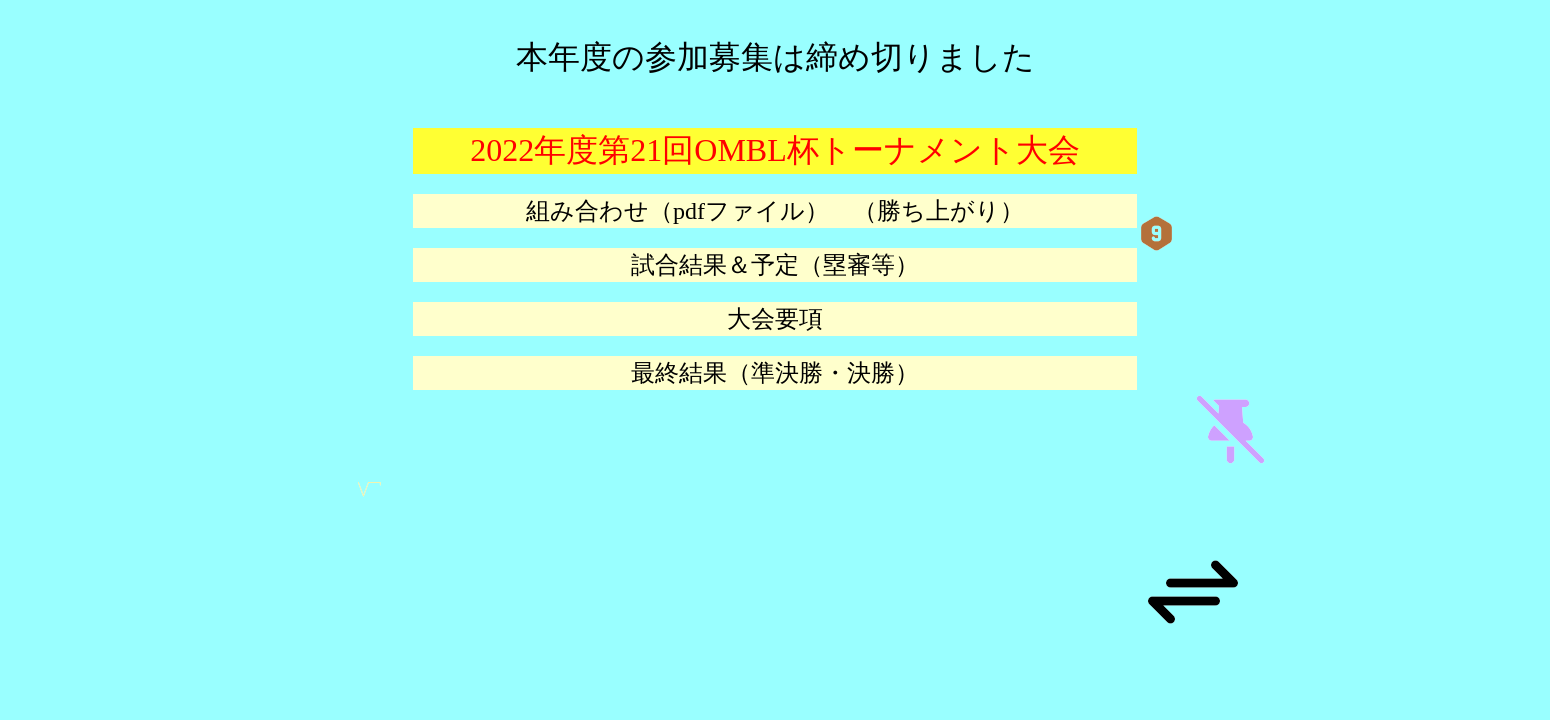  Describe the element at coordinates (368, 487) in the screenshot. I see `insert a square root symbol` at that location.